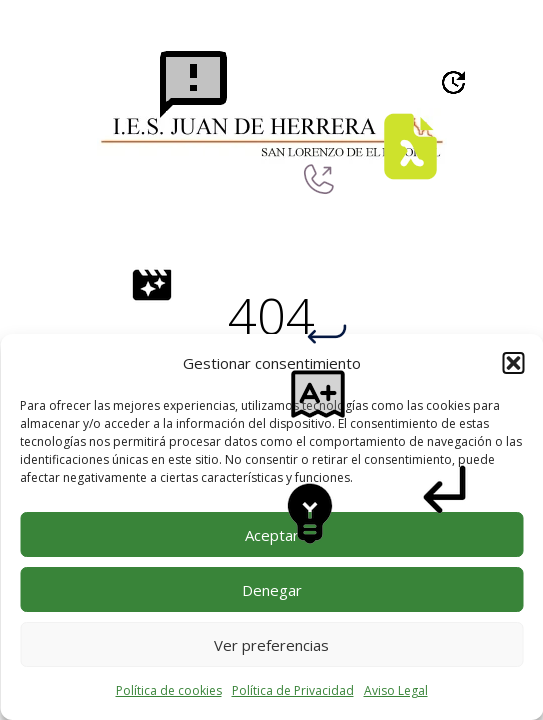  Describe the element at coordinates (453, 82) in the screenshot. I see `check for updates` at that location.